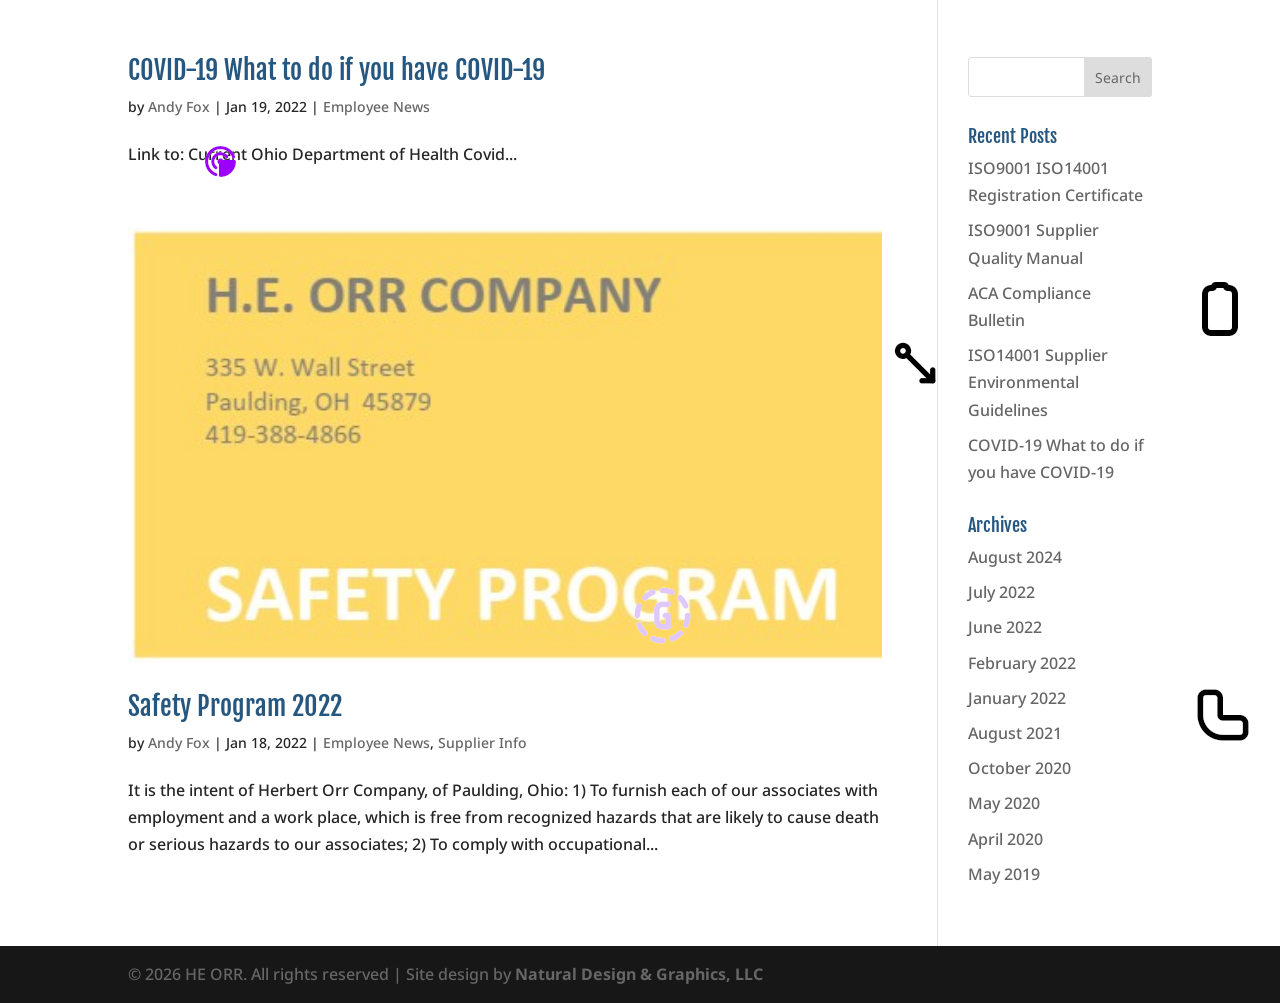  I want to click on indicates empty battery status, so click(1220, 309).